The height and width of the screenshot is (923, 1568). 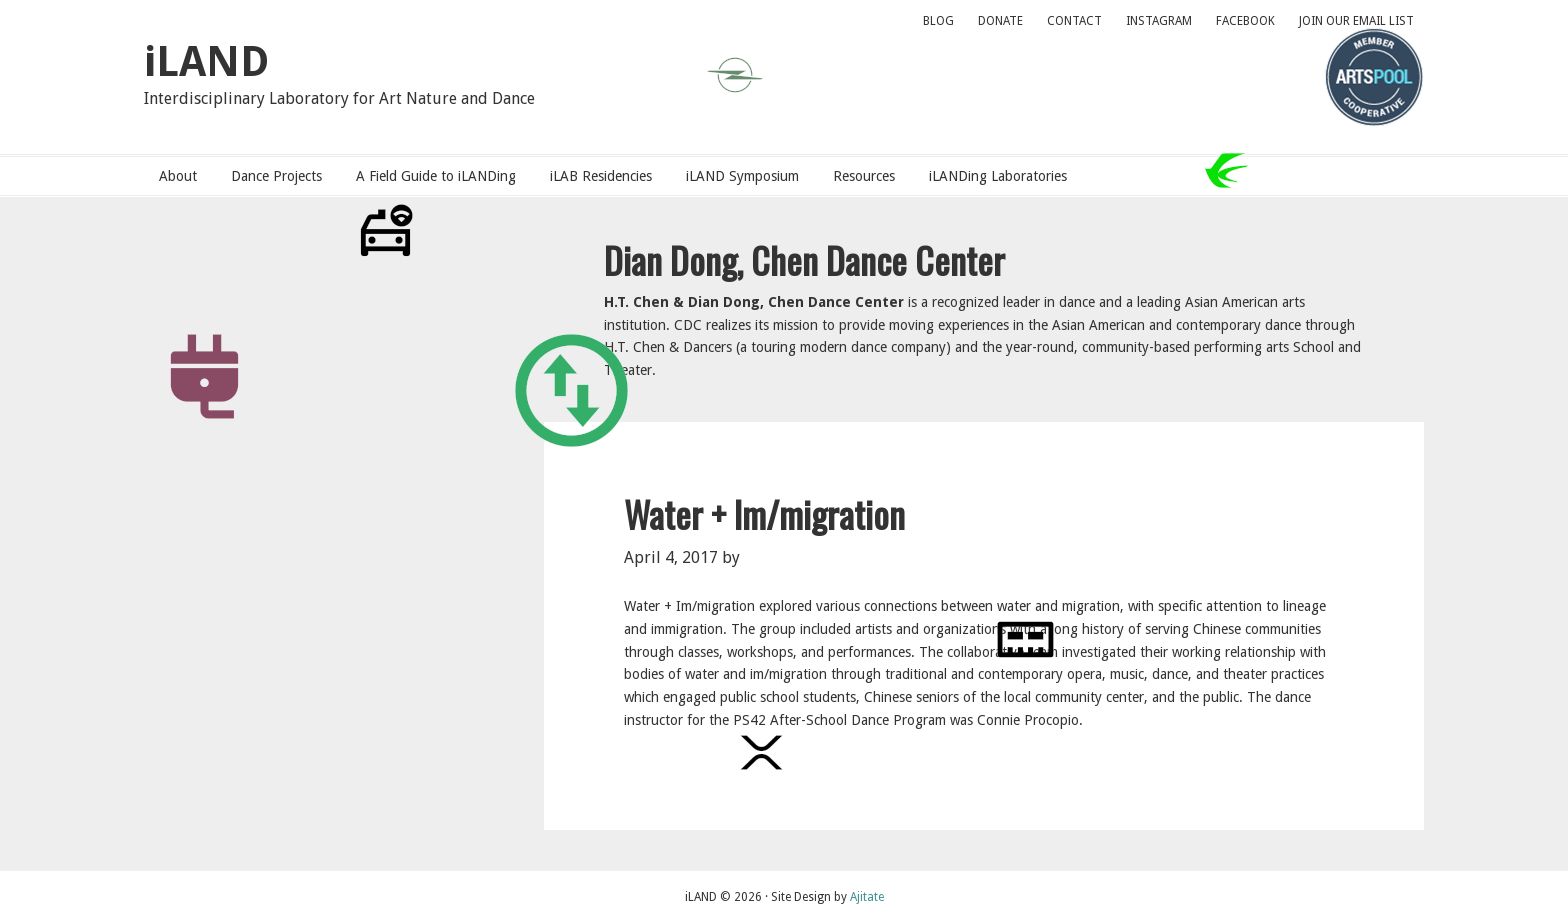 What do you see at coordinates (1025, 639) in the screenshot?
I see `view RAM or memory usage` at bounding box center [1025, 639].